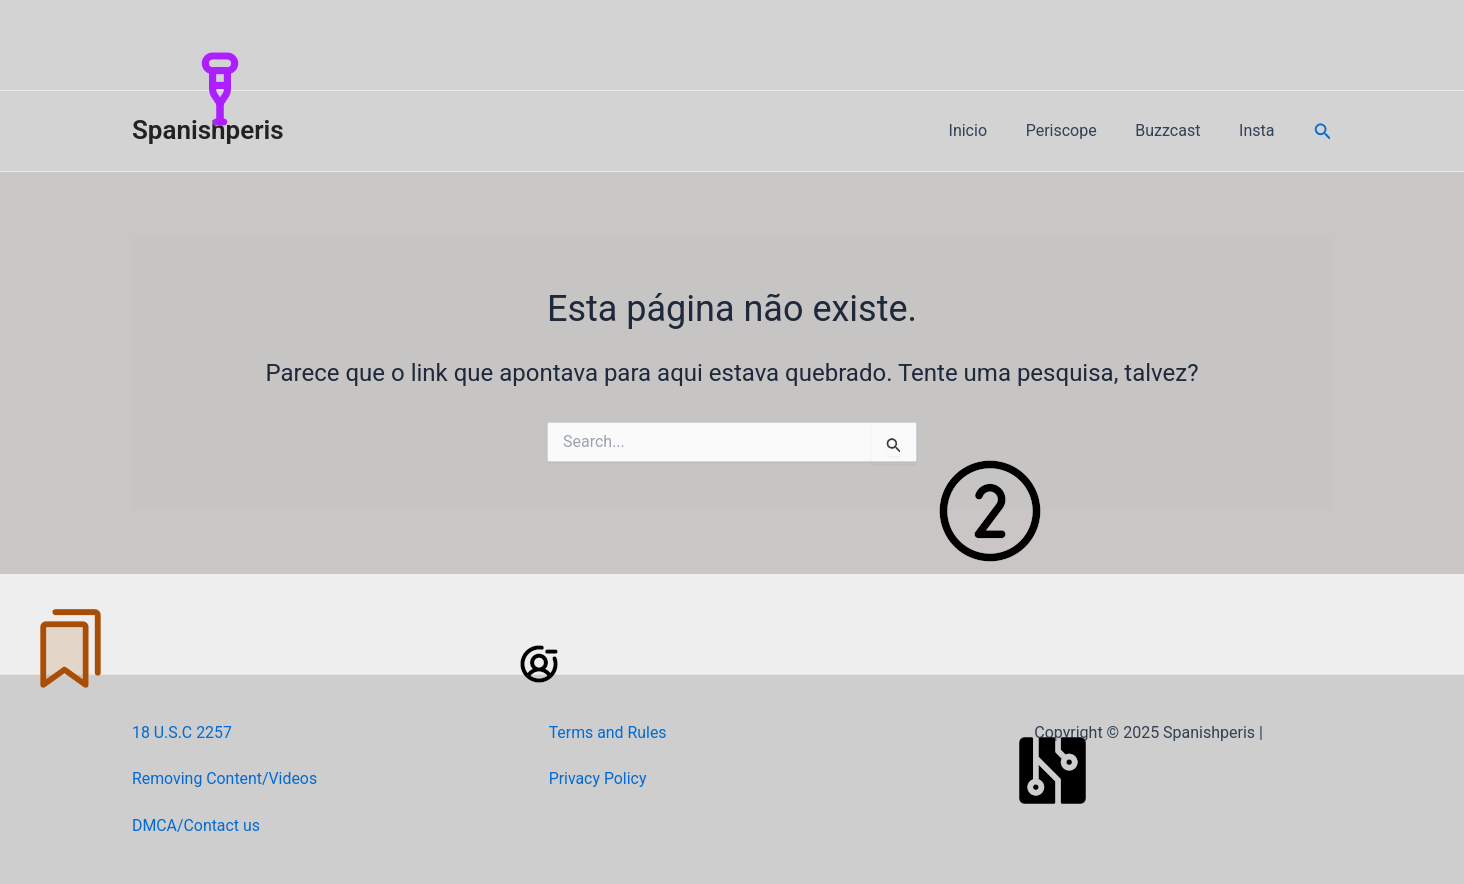 The width and height of the screenshot is (1464, 884). I want to click on indicates accessibility or mobility assistance options, so click(220, 89).